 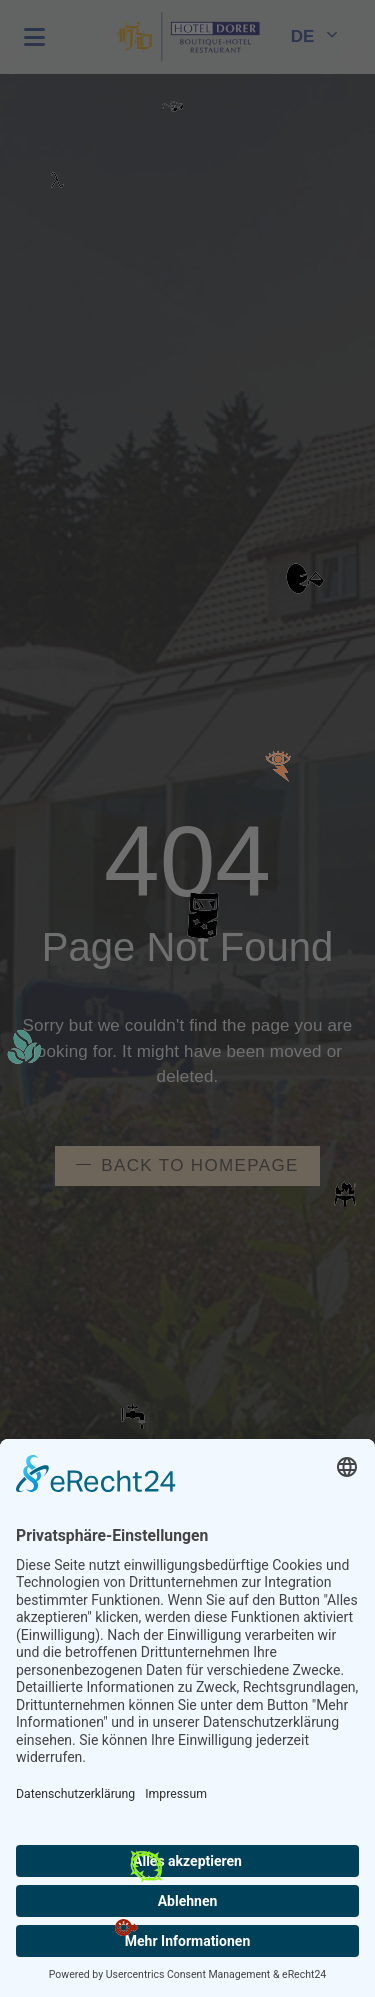 What do you see at coordinates (126, 1927) in the screenshot?
I see `advance time to the next day` at bounding box center [126, 1927].